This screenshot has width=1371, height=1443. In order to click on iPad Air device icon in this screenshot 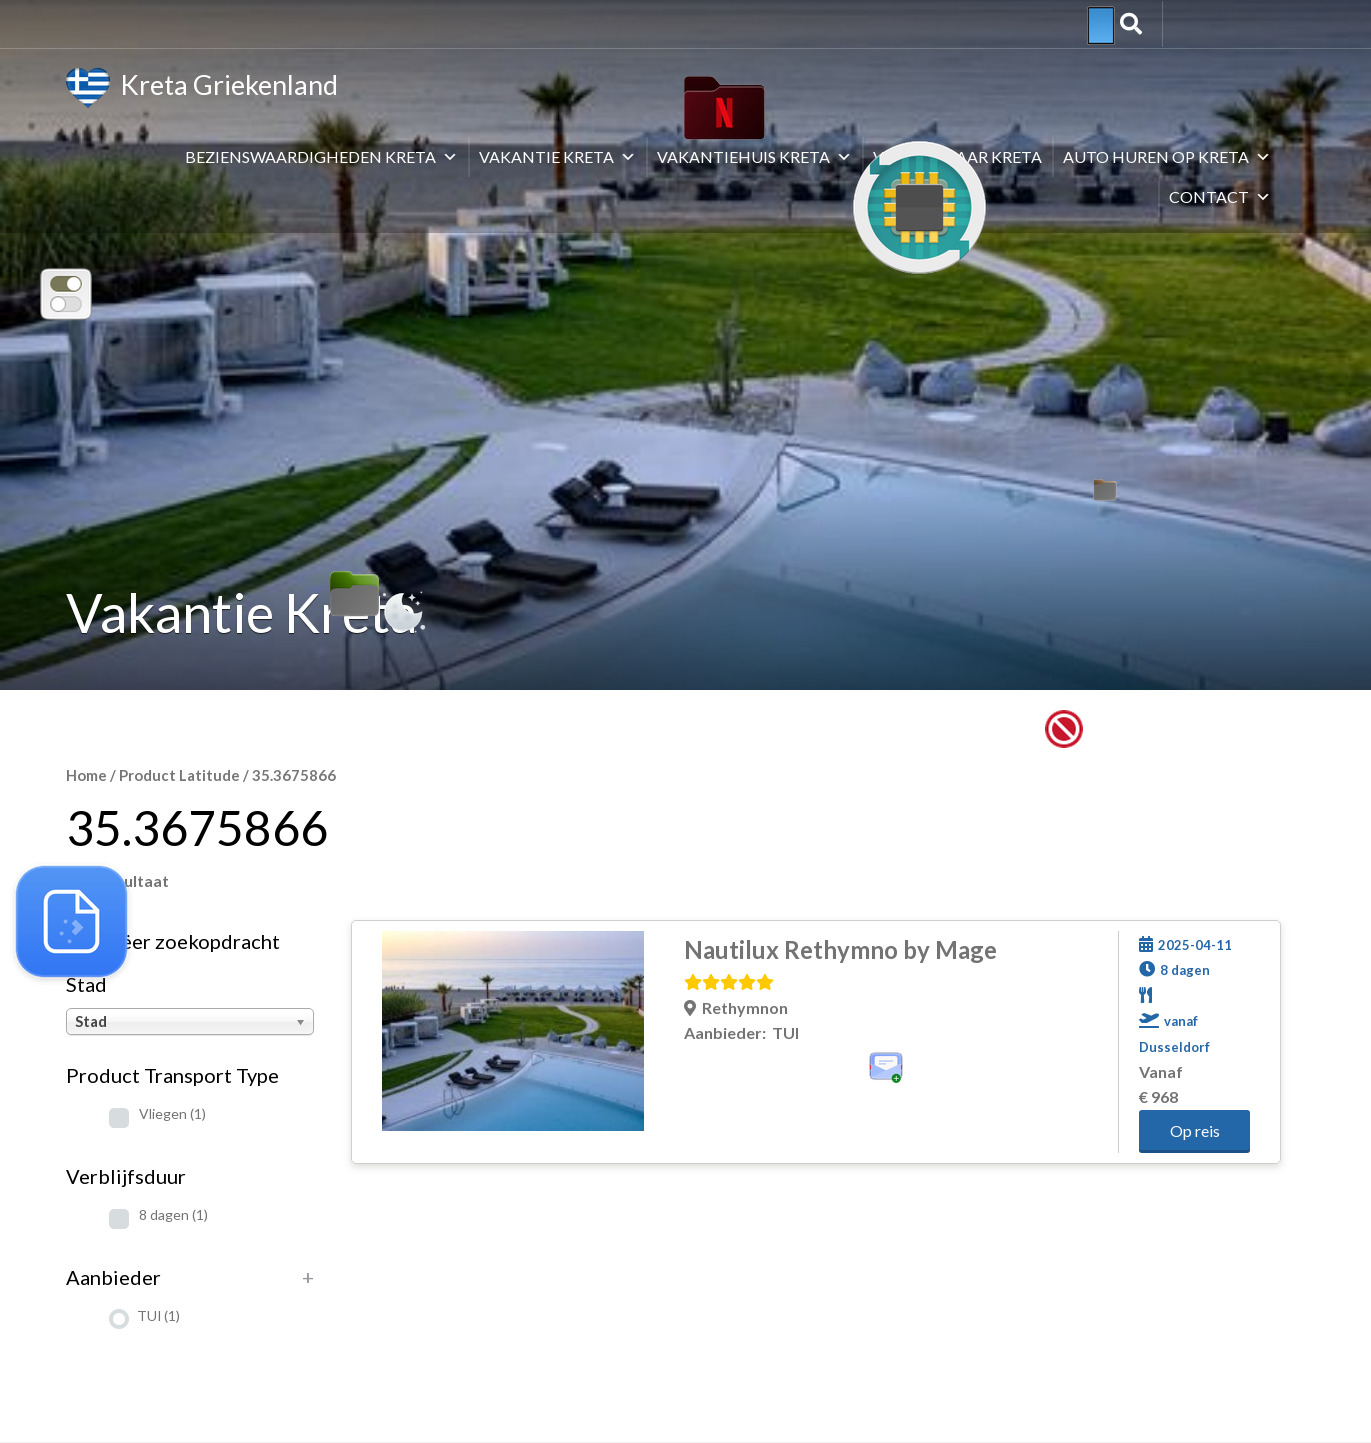, I will do `click(1101, 26)`.